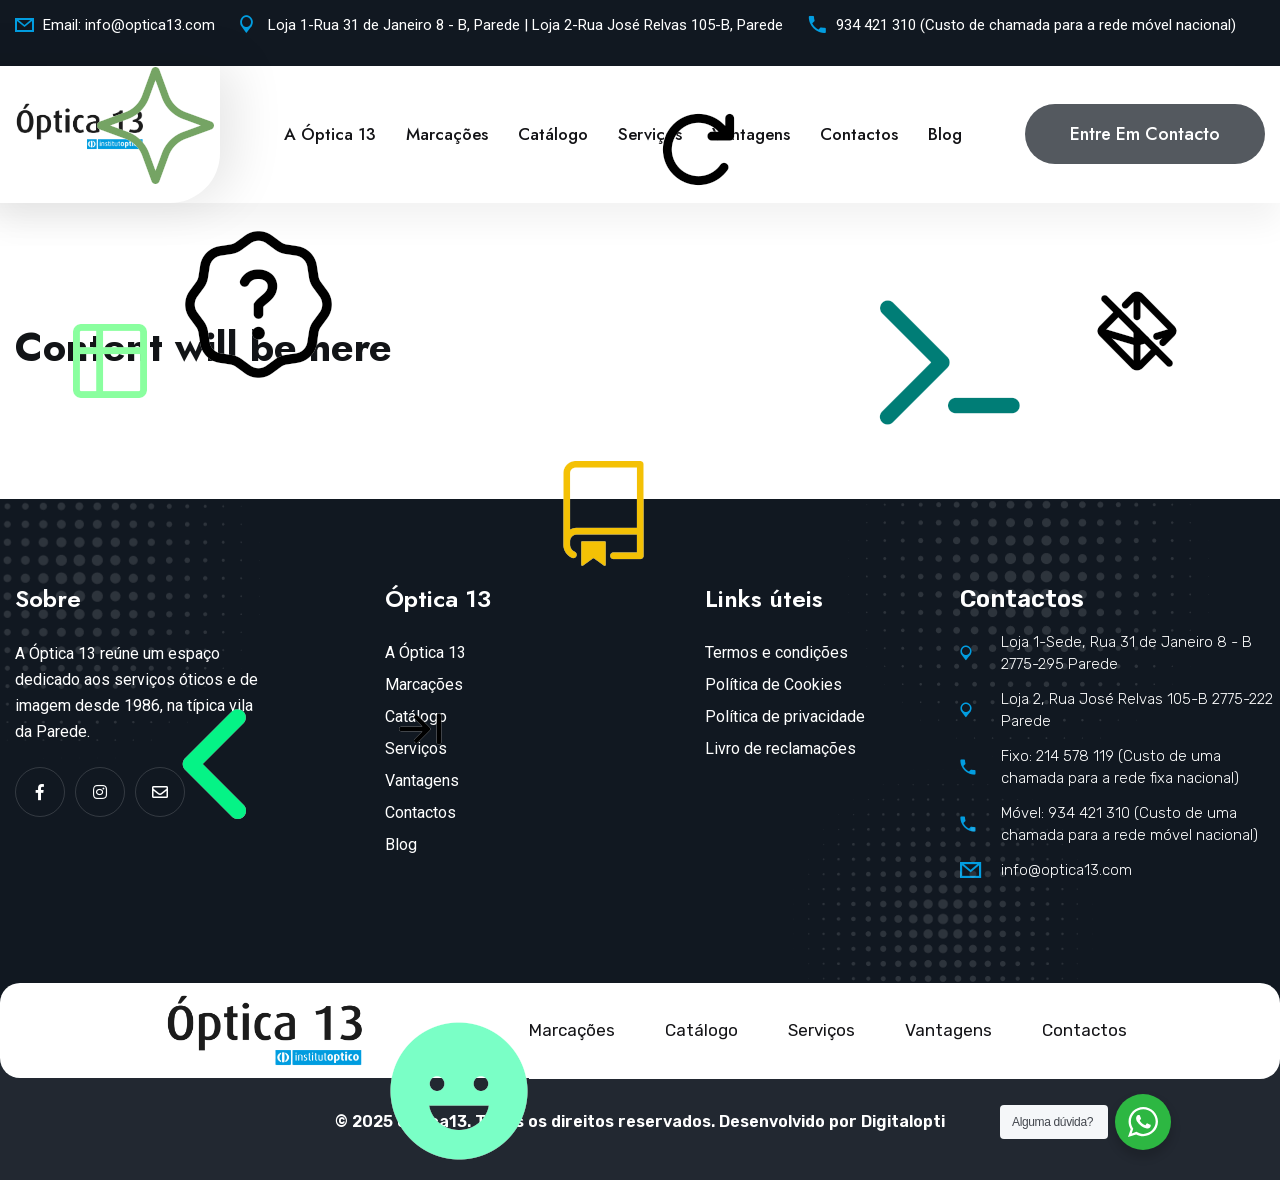  I want to click on disable 3D object view, so click(1137, 331).